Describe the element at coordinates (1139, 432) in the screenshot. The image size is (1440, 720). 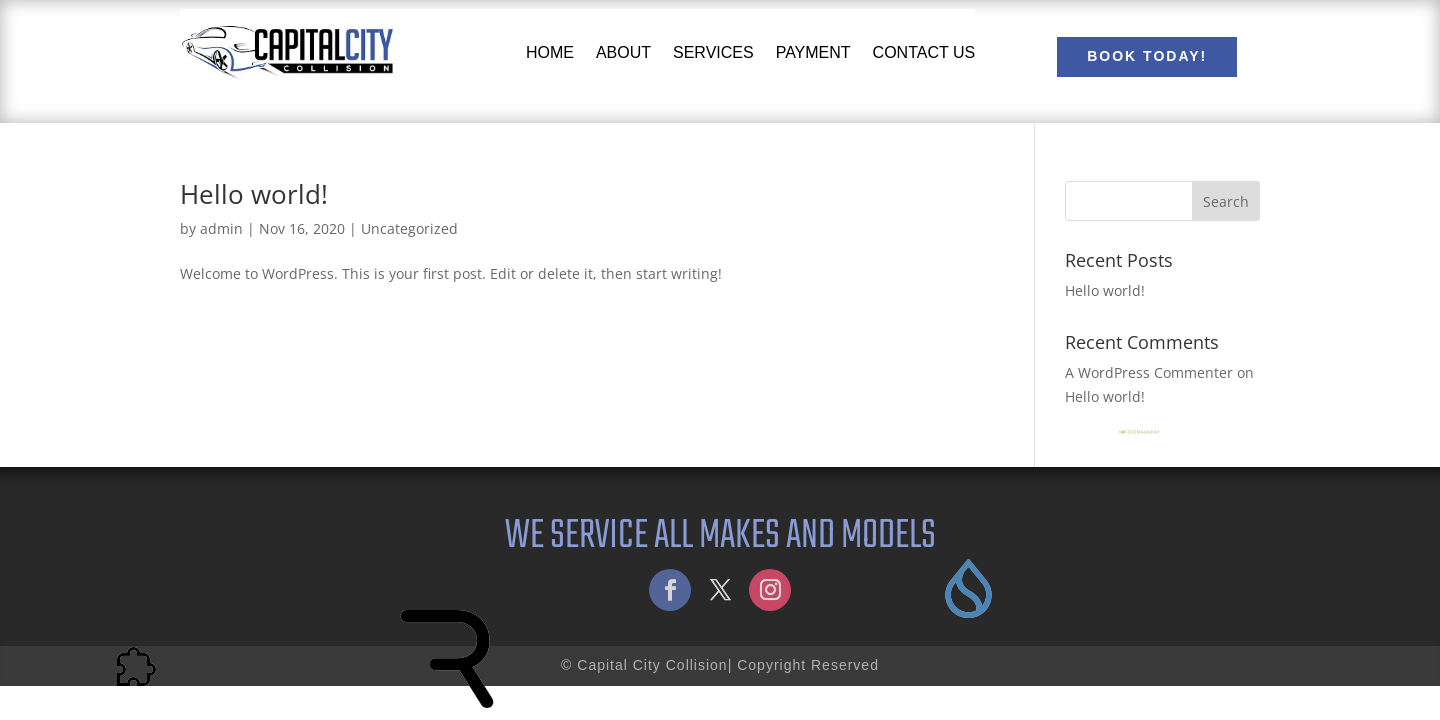
I see `apache freemarker template engine logo` at that location.